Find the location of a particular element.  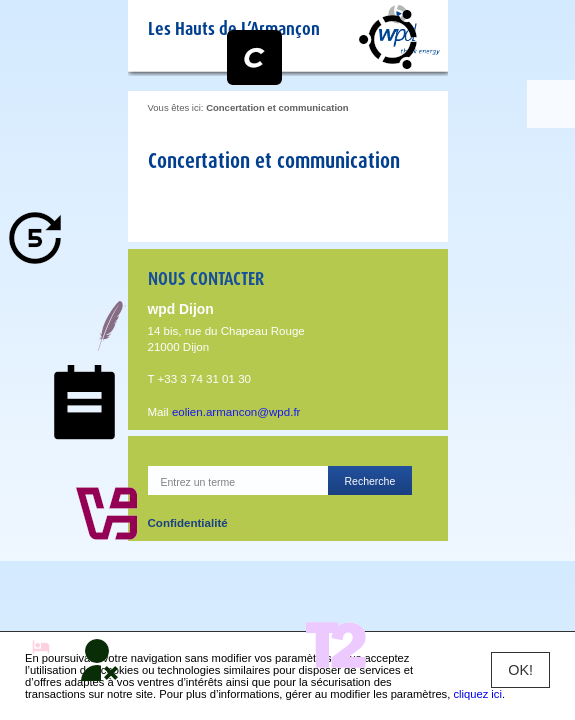

ubuntu operating system logo is located at coordinates (392, 39).